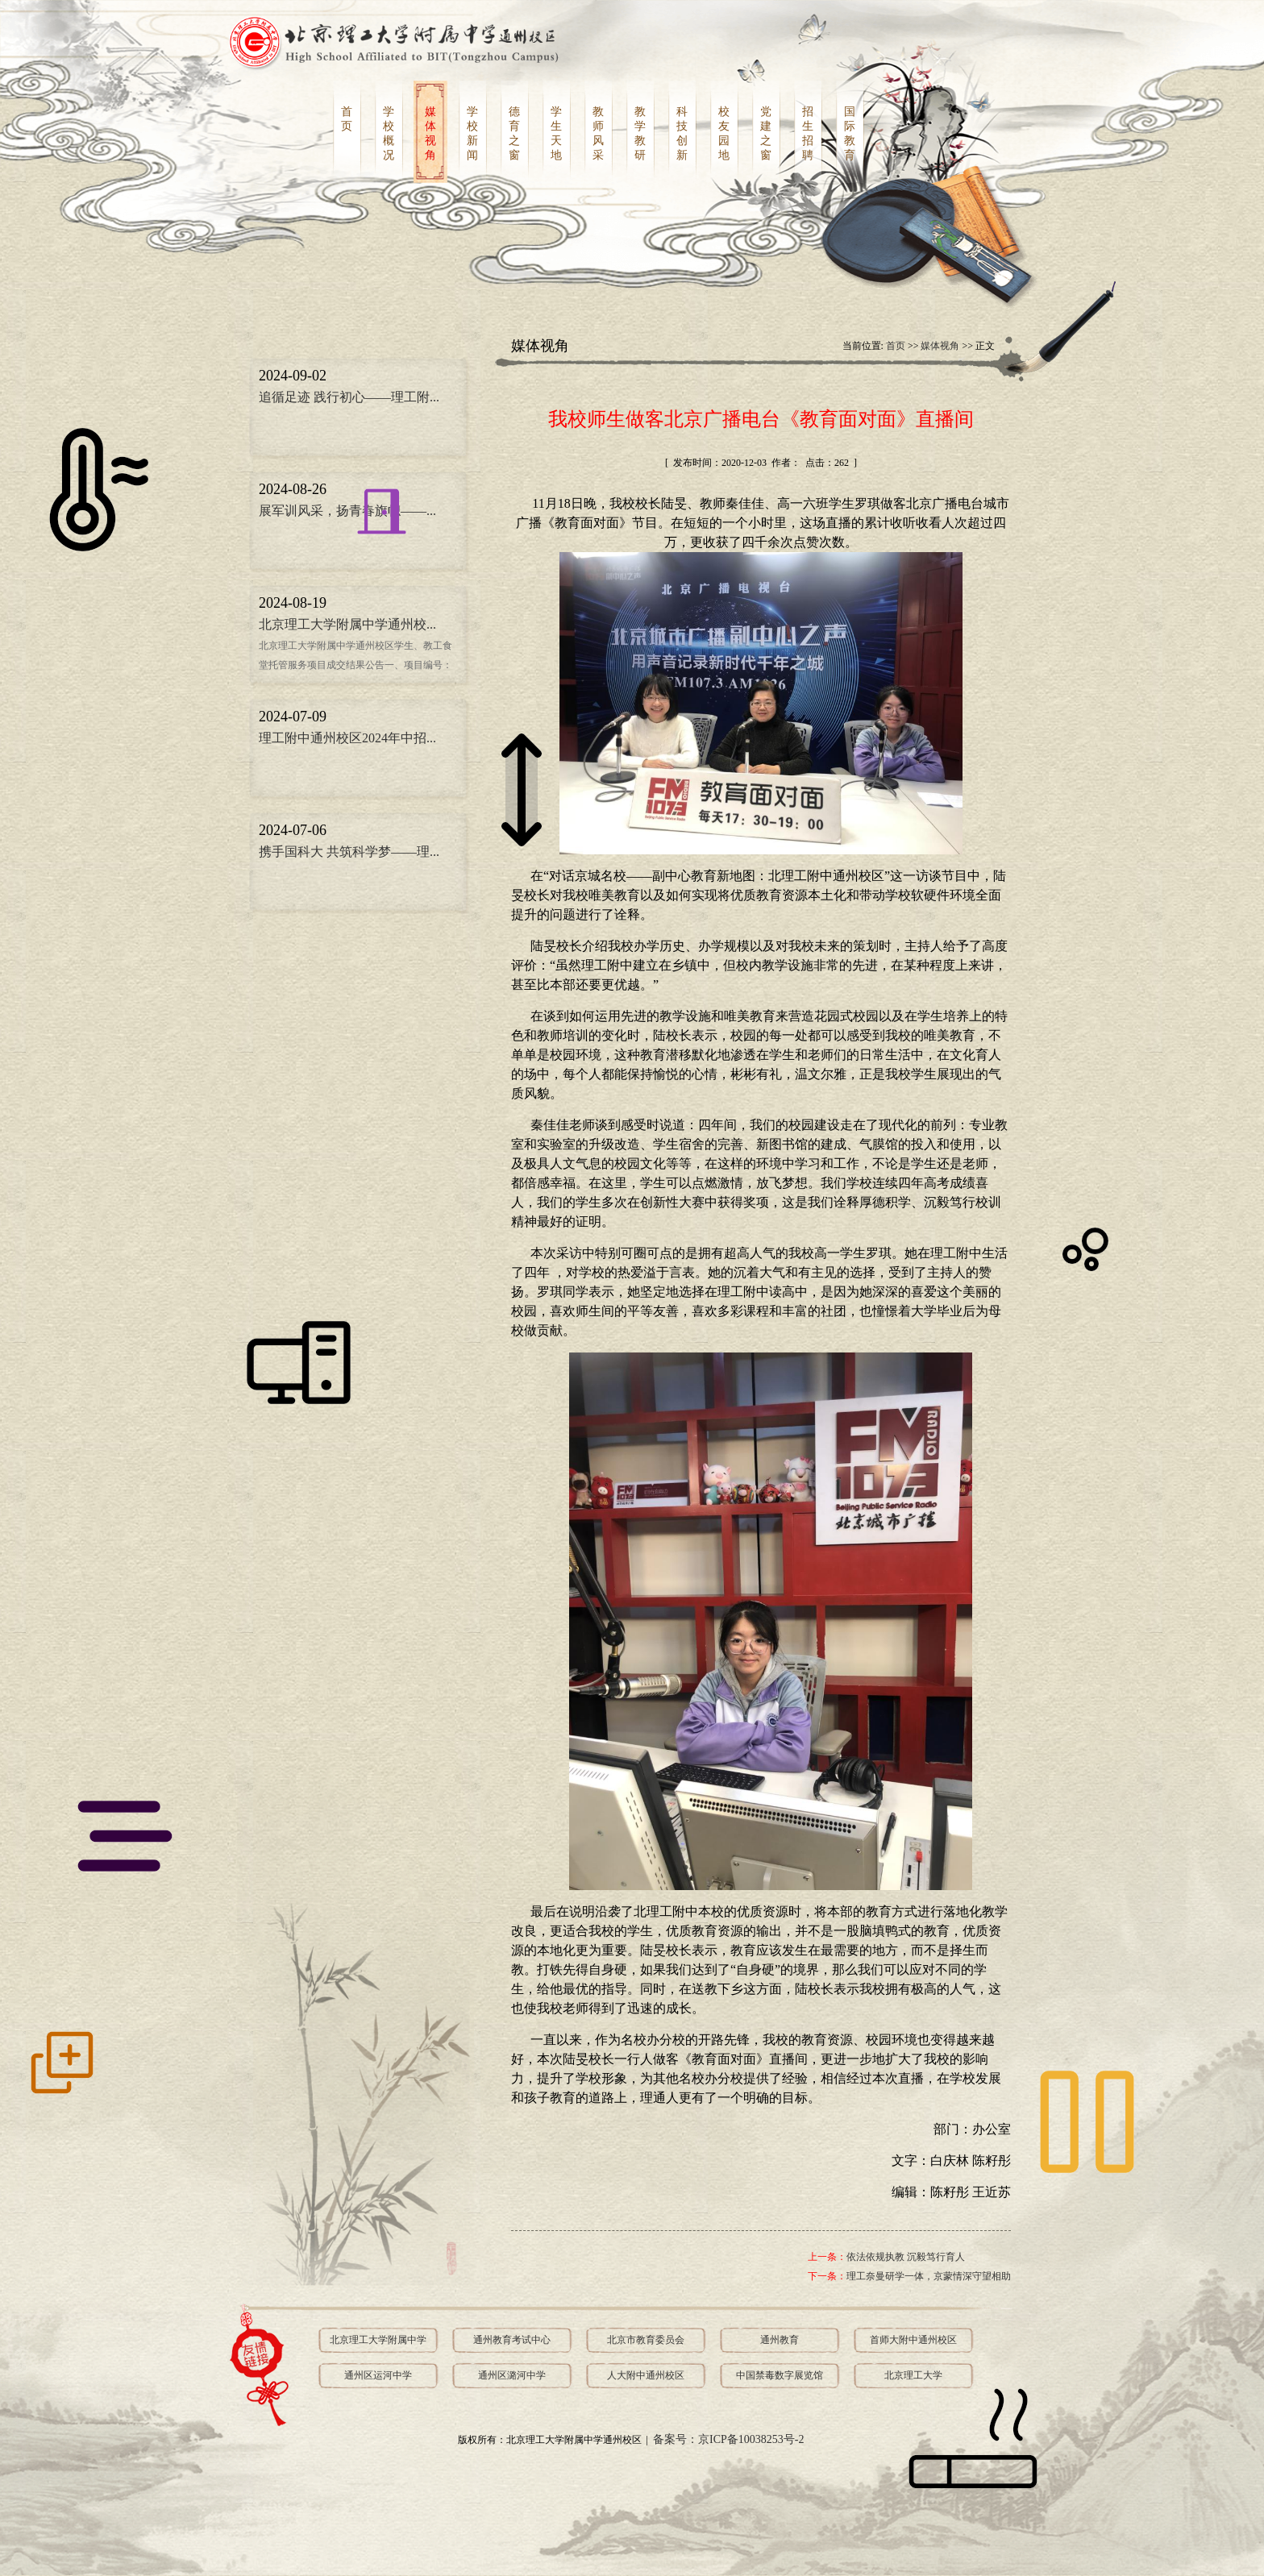 This screenshot has width=1264, height=2576. I want to click on access live stream or feed, so click(125, 1836).